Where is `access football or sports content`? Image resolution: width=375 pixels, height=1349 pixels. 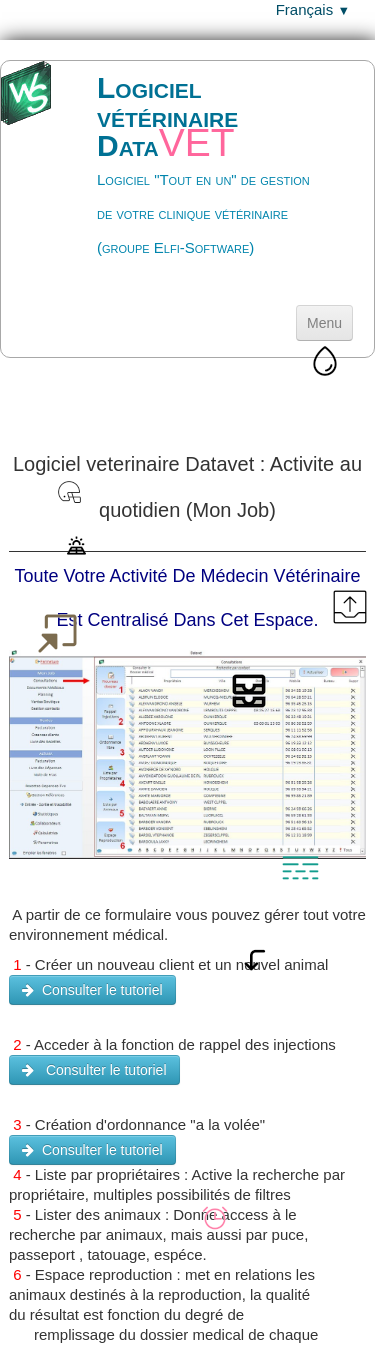 access football or sports content is located at coordinates (69, 492).